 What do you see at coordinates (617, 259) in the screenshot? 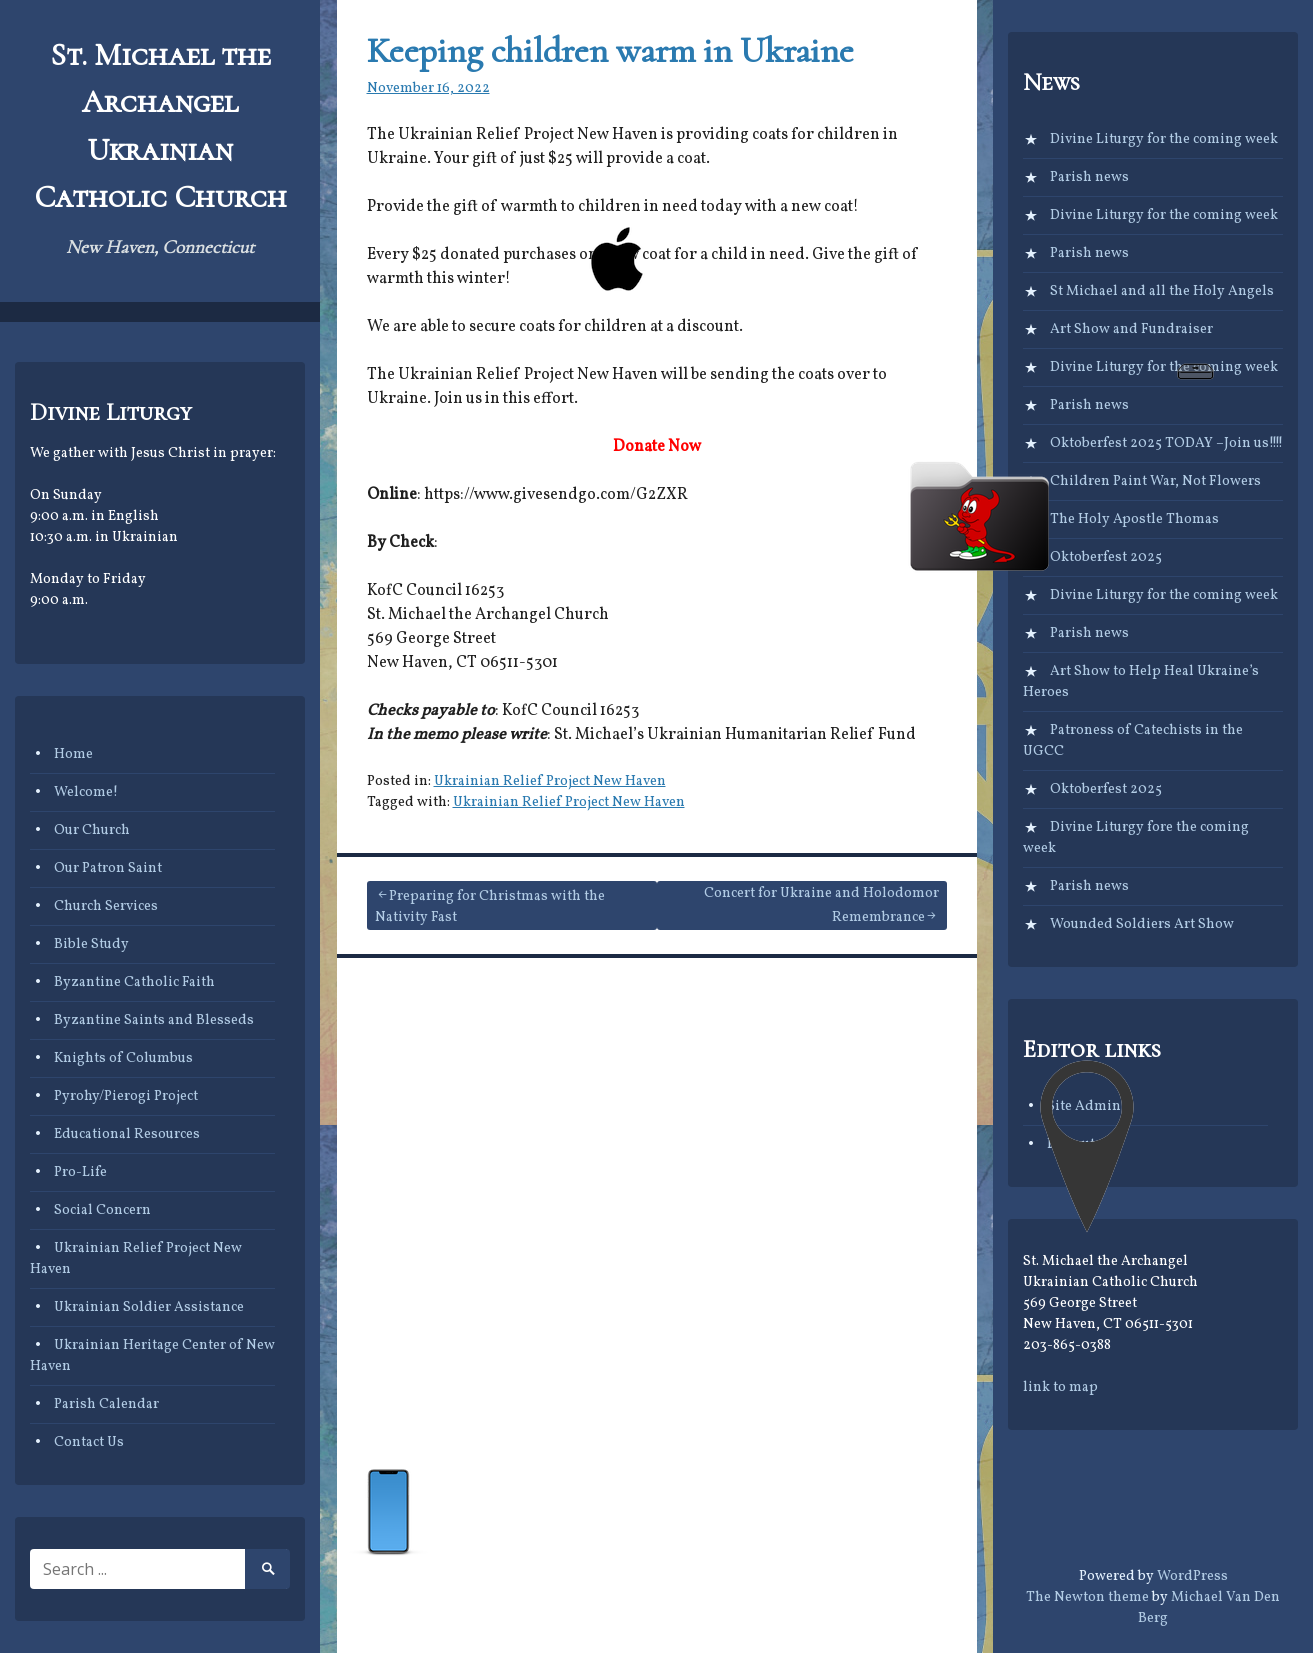
I see `apple internal system component` at bounding box center [617, 259].